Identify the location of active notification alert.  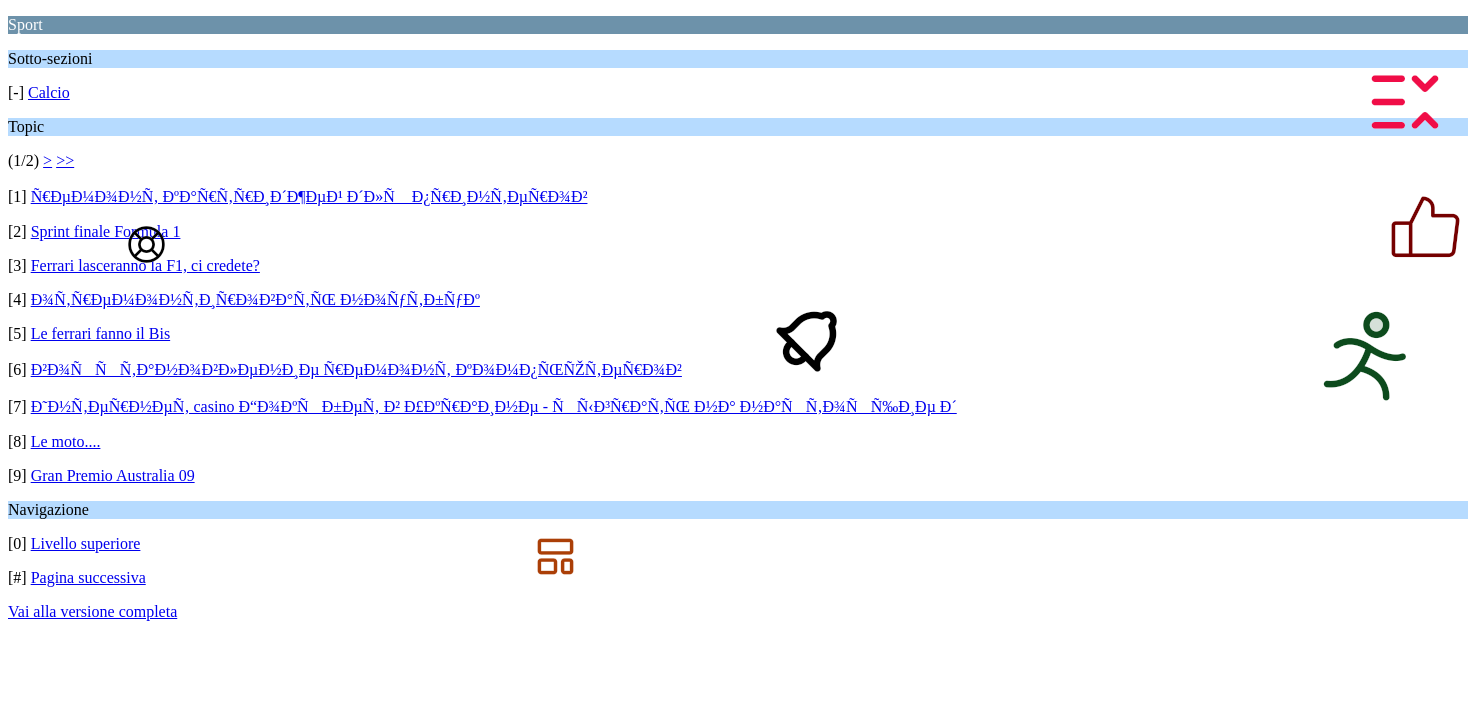
(807, 341).